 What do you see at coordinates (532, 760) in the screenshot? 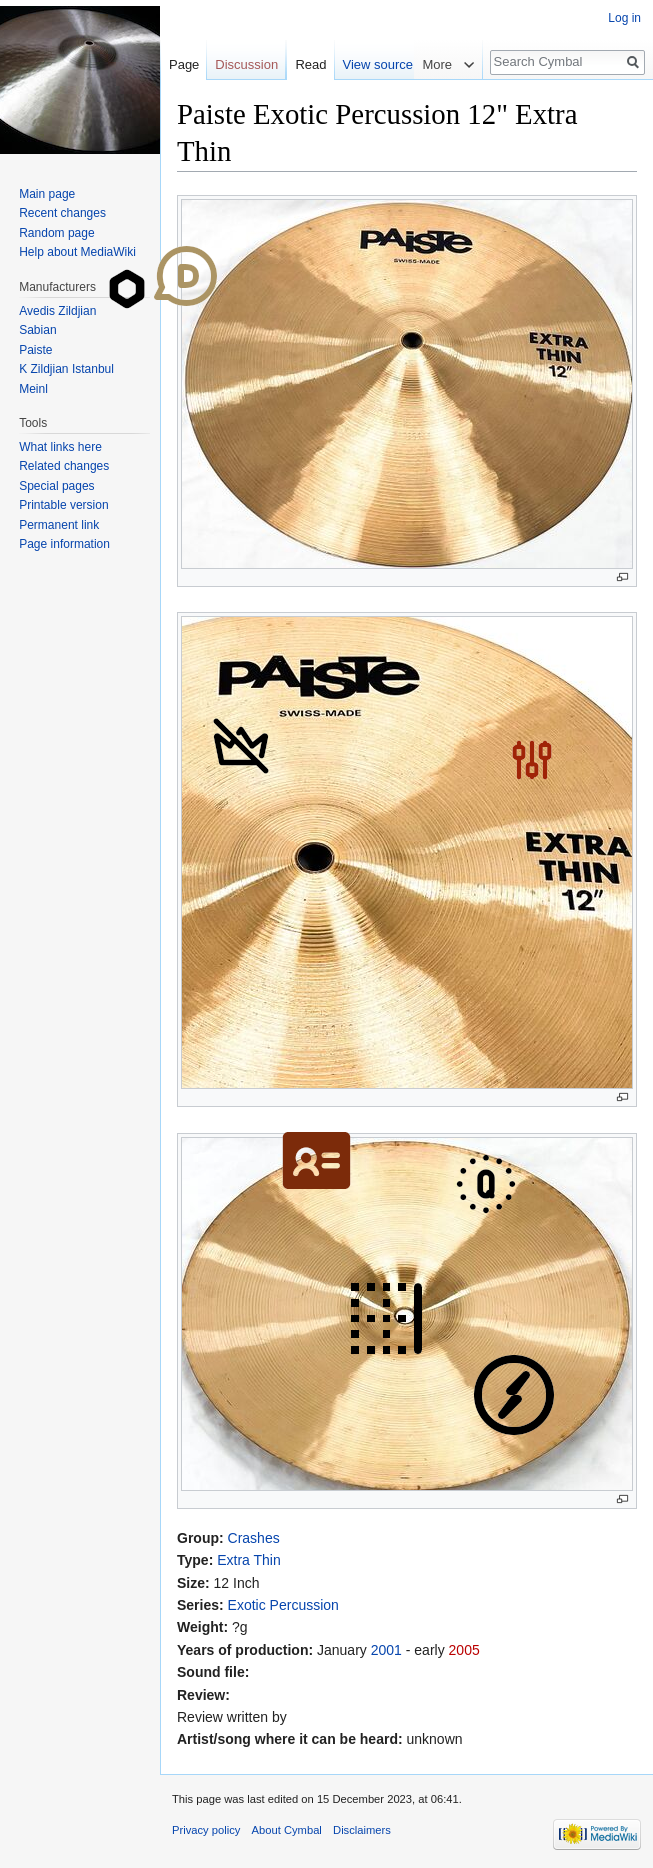
I see `view candlestick chart for stock or crypto data` at bounding box center [532, 760].